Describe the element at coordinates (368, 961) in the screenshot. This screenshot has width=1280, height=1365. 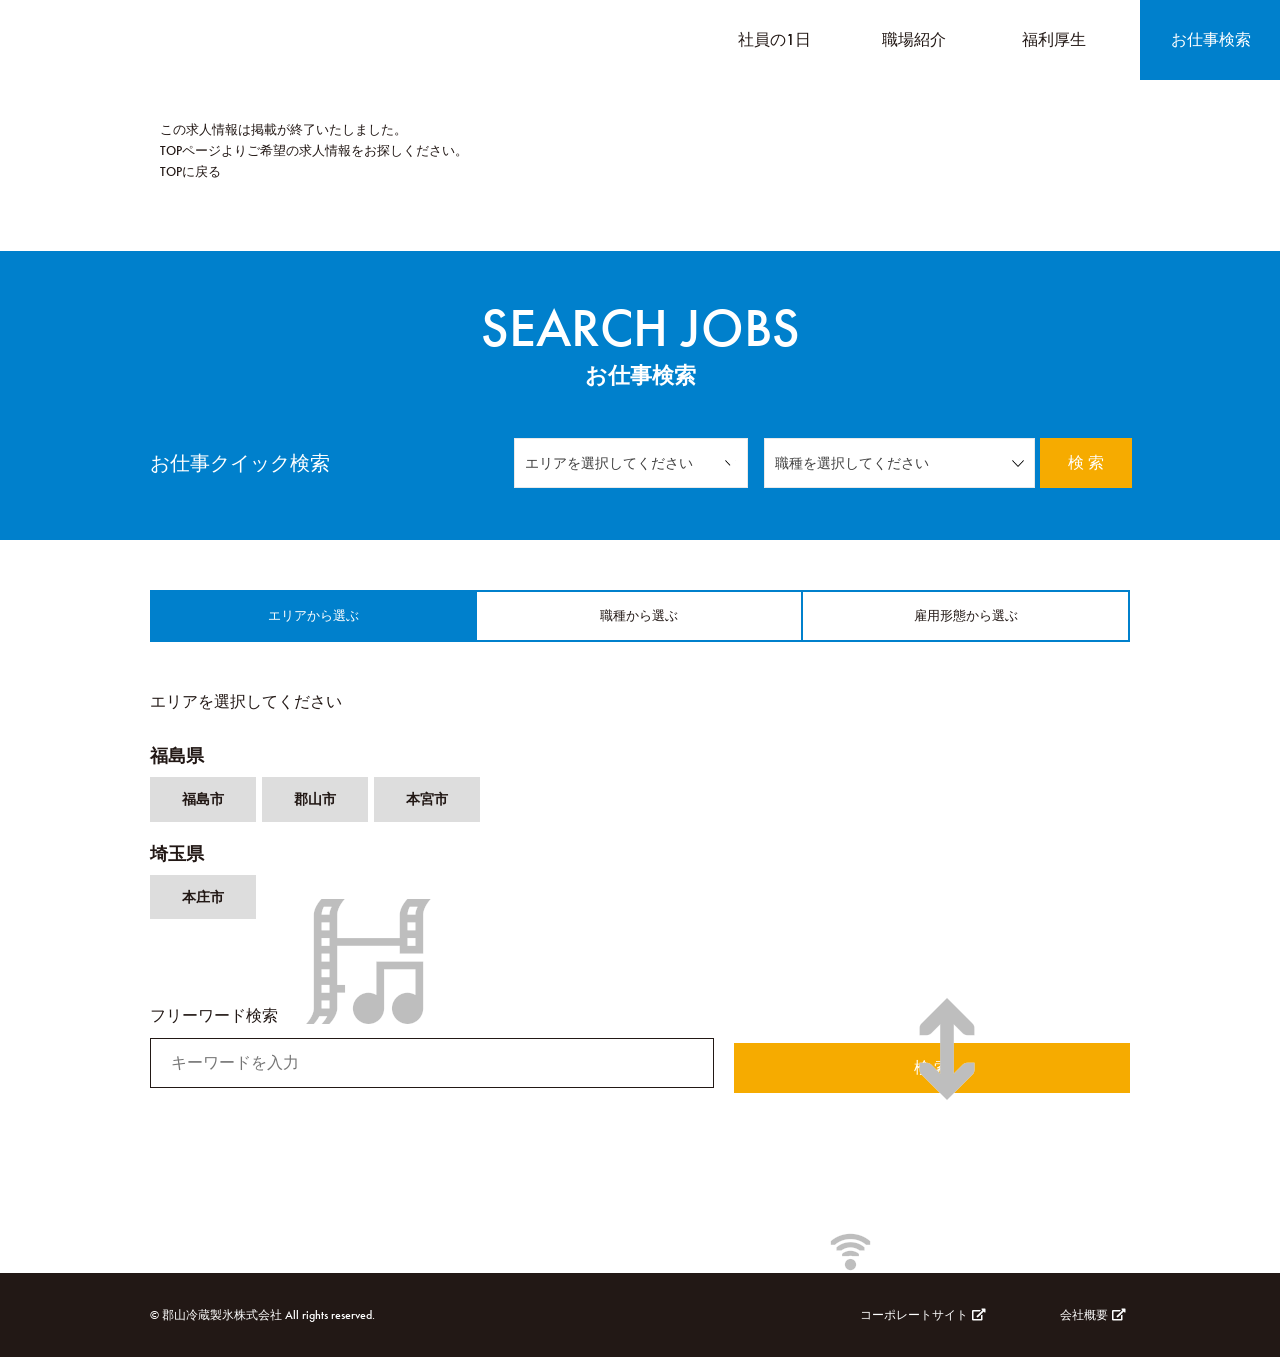
I see `access multimedia applications` at that location.